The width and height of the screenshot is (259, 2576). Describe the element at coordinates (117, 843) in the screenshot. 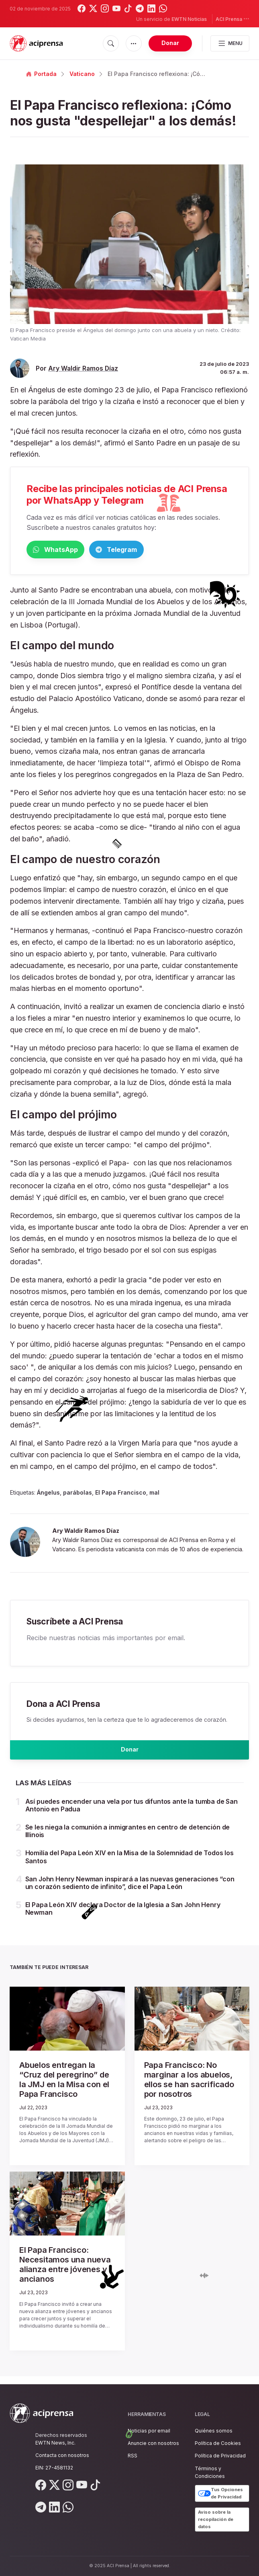

I see `view system memory or RAM usage` at that location.